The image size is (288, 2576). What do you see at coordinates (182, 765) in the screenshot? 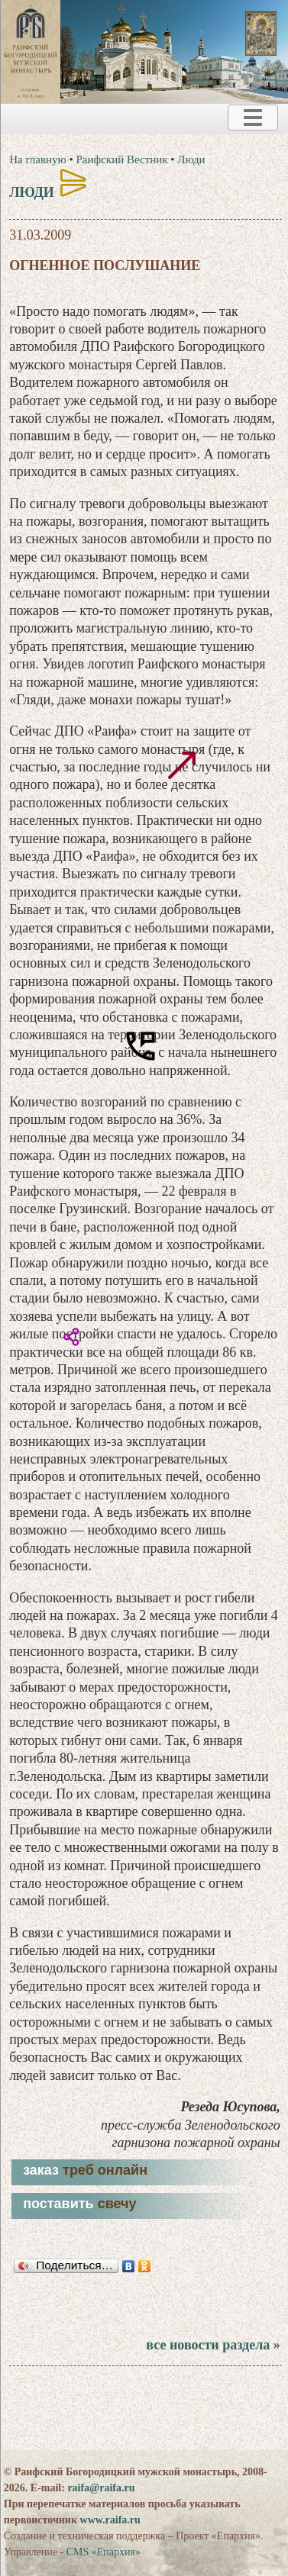
I see `move item to upper right position` at bounding box center [182, 765].